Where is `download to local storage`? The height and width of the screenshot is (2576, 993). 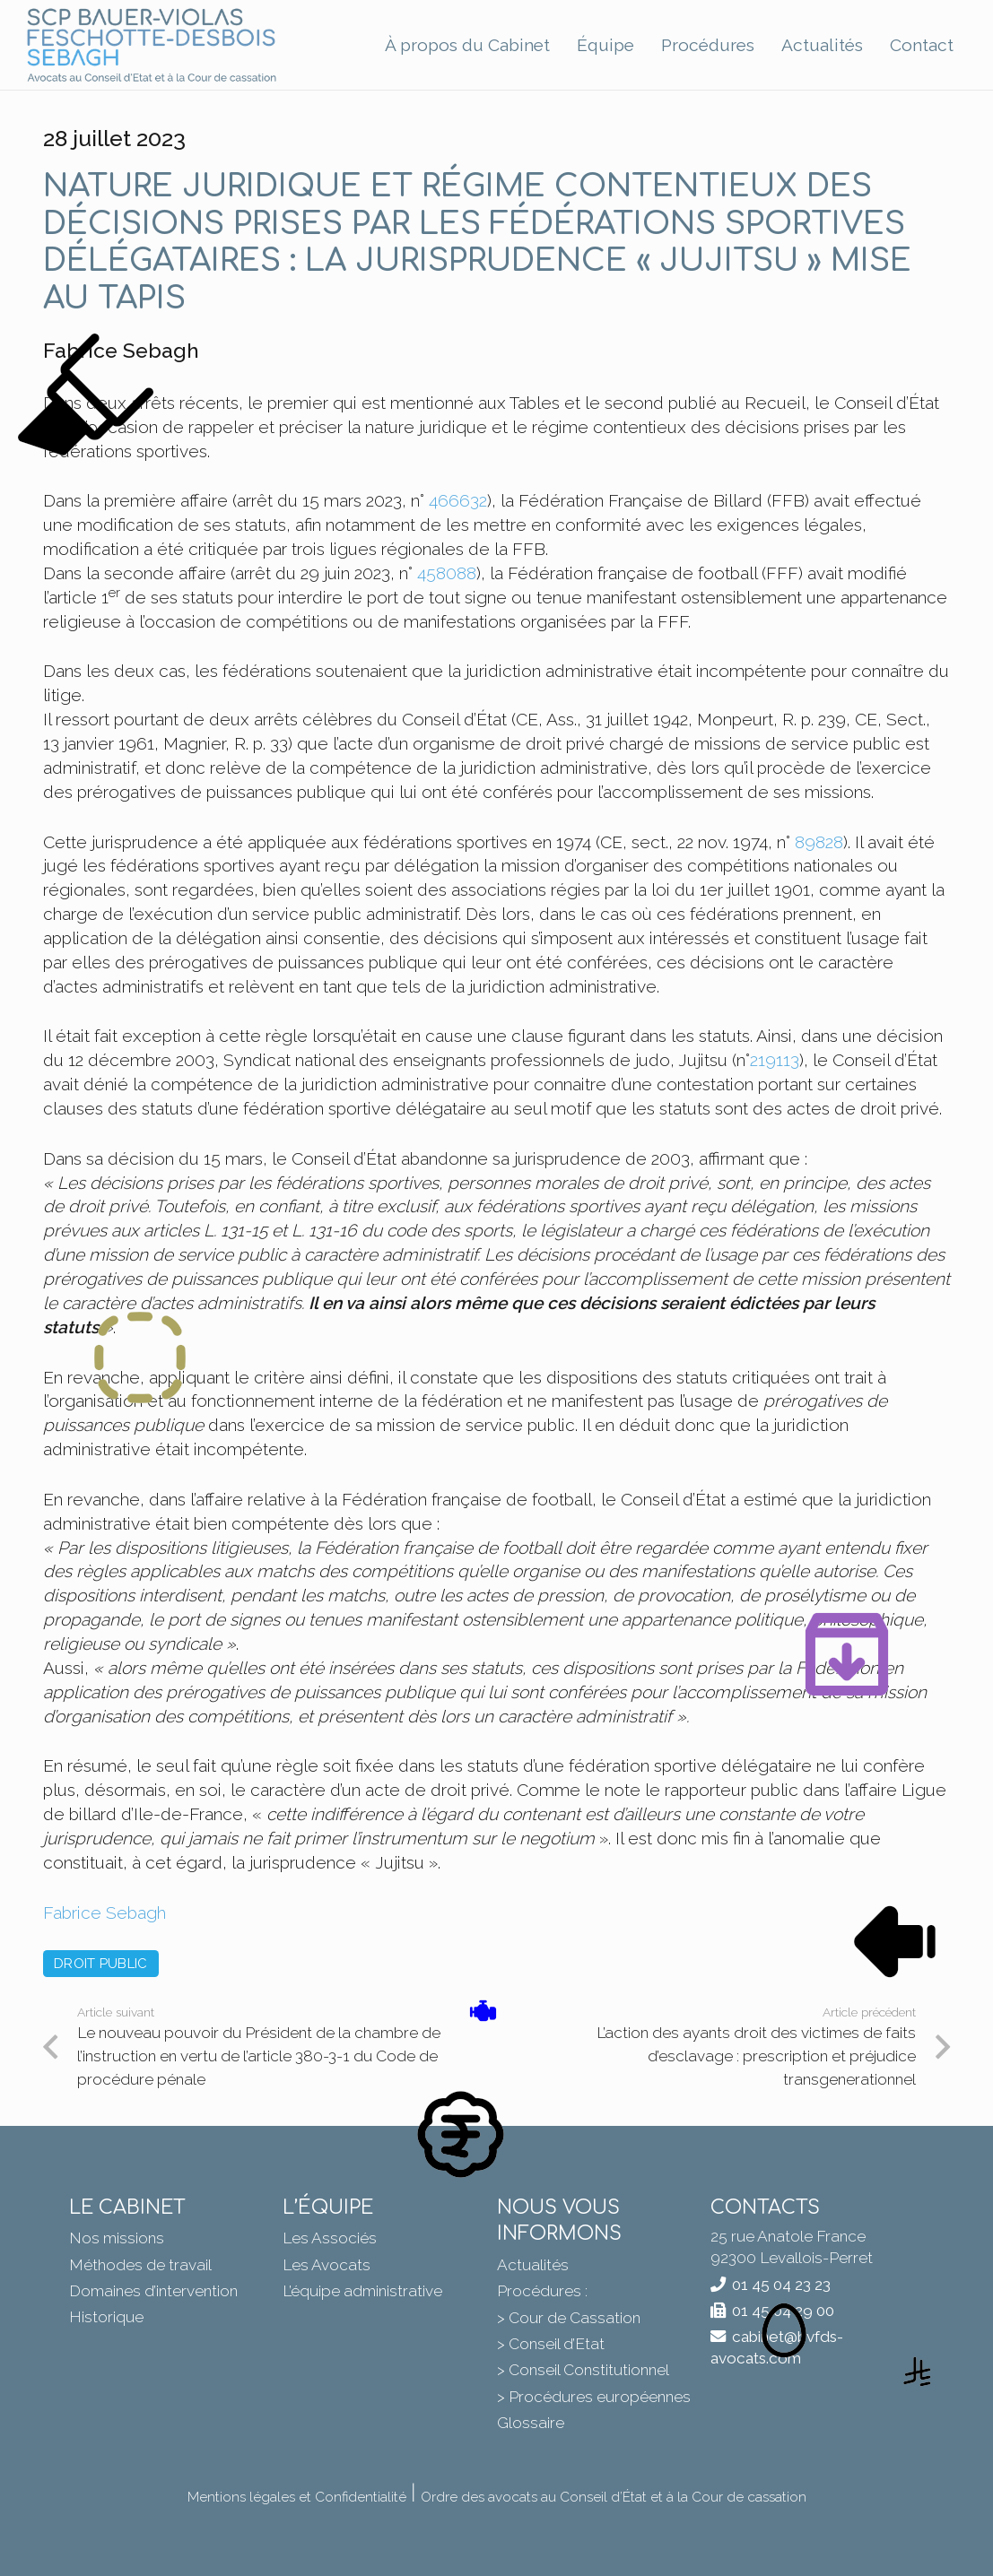 download to local storage is located at coordinates (847, 1654).